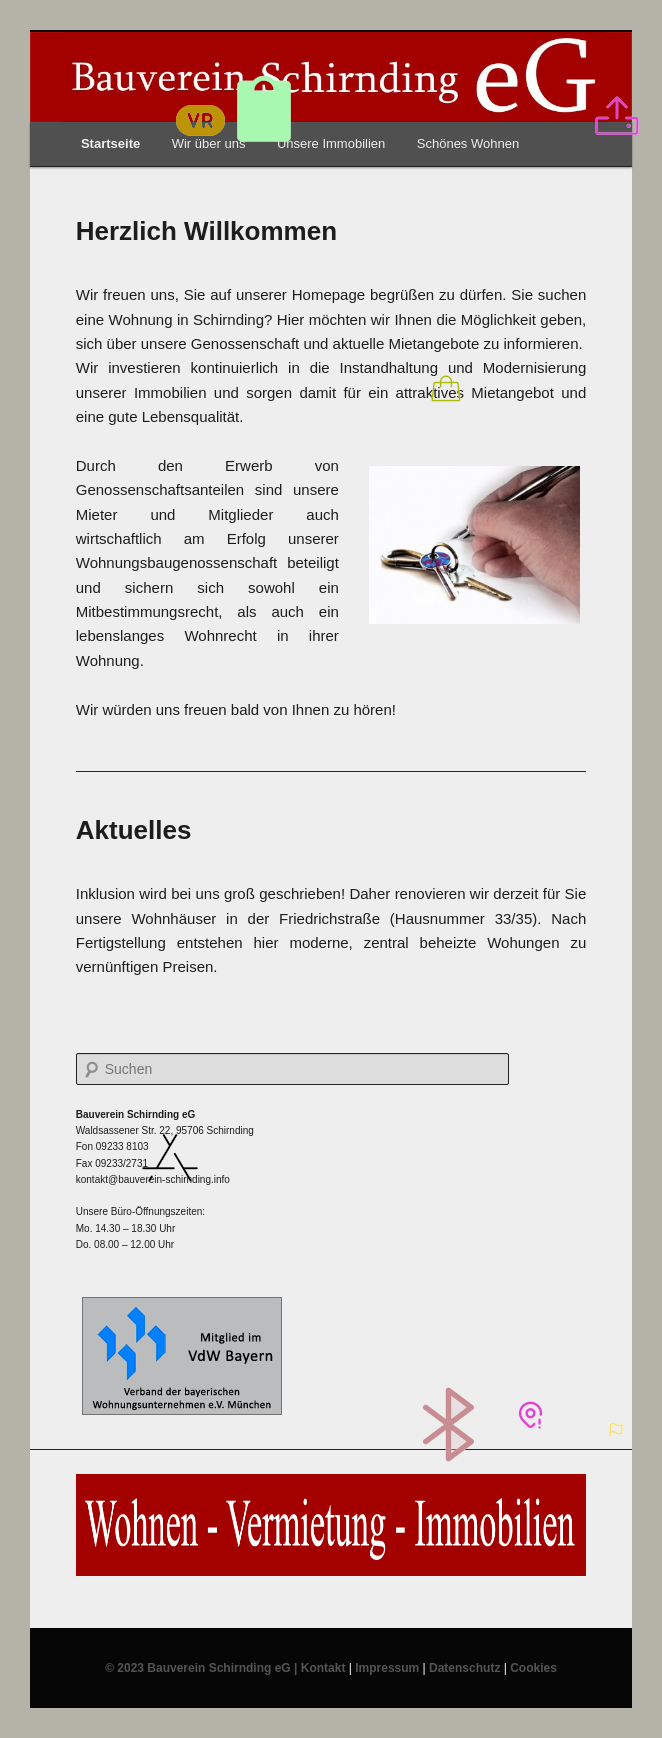 This screenshot has width=662, height=1738. I want to click on toggle bluetooth connectivity on or off, so click(448, 1424).